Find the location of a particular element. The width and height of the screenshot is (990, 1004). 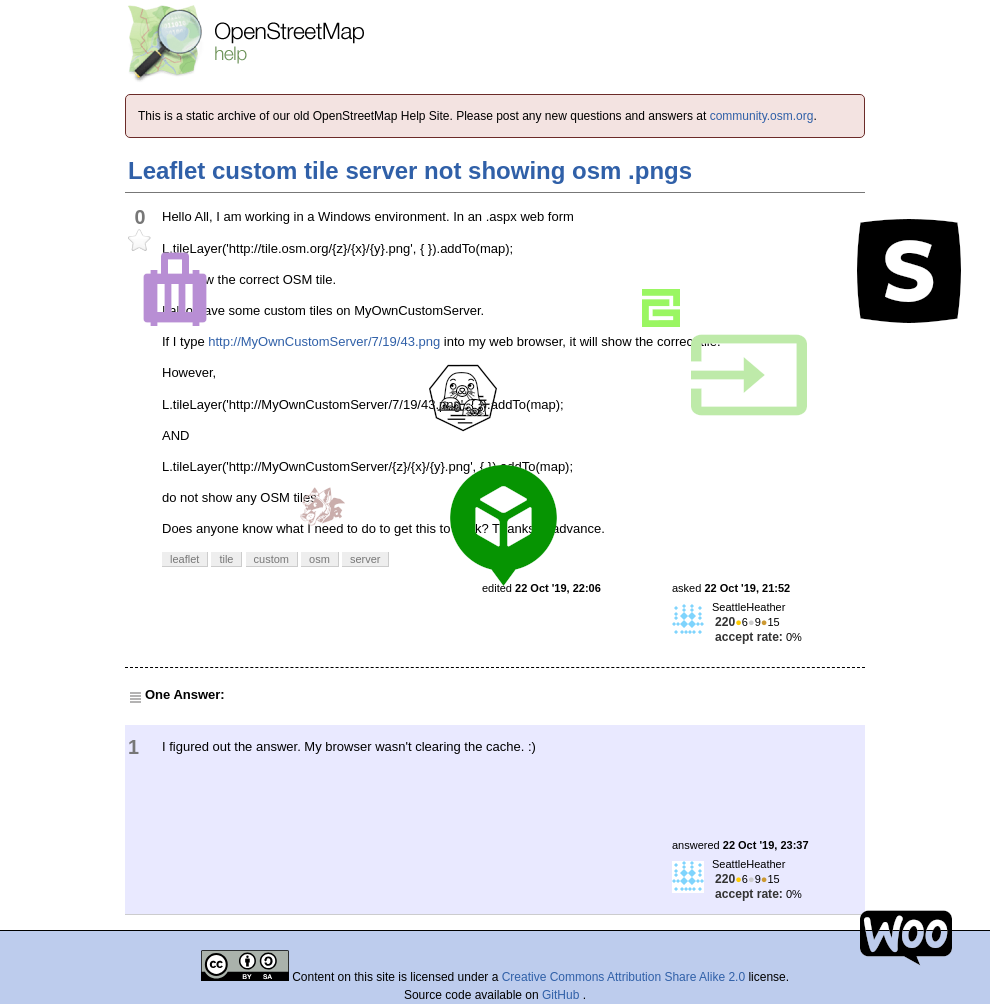

visit furaffinity website is located at coordinates (322, 506).